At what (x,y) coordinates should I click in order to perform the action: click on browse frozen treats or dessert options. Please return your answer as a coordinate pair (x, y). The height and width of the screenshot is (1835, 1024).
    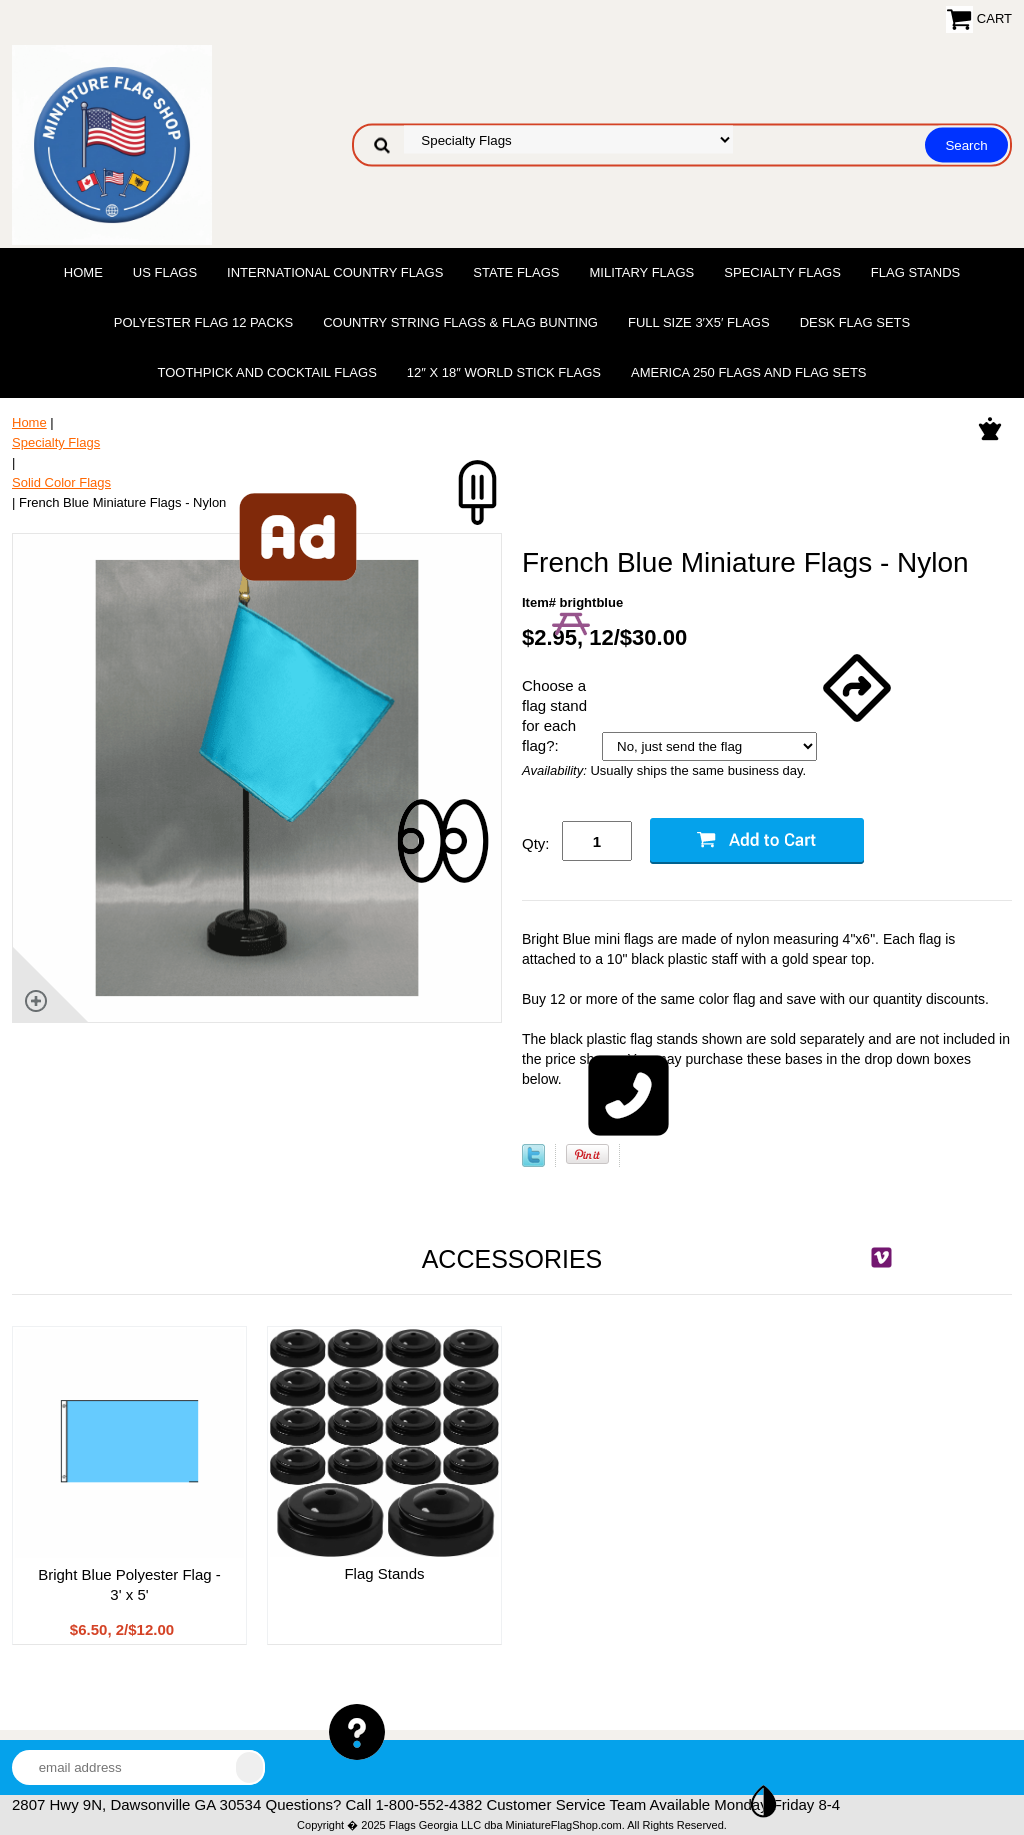
    Looking at the image, I should click on (477, 491).